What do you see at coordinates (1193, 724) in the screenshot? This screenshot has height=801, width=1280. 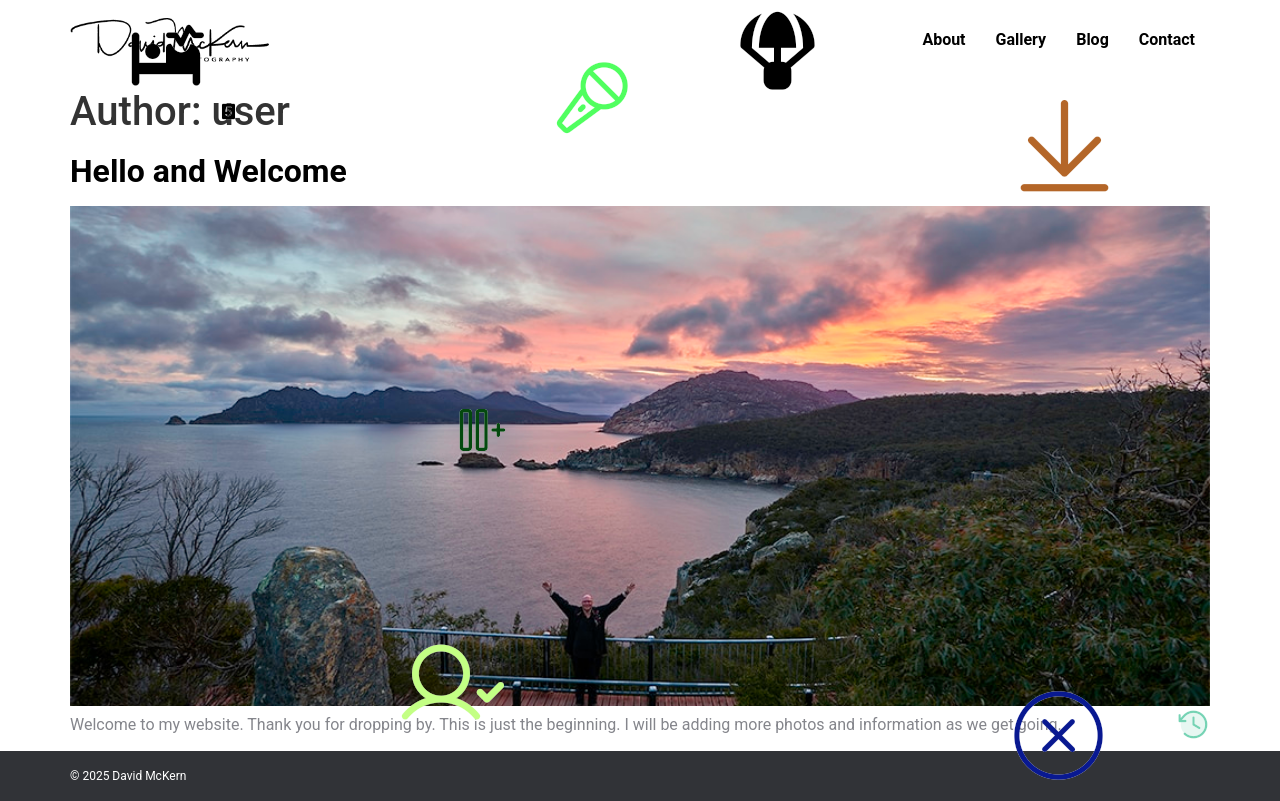 I see `undo or revert to a previous state` at bounding box center [1193, 724].